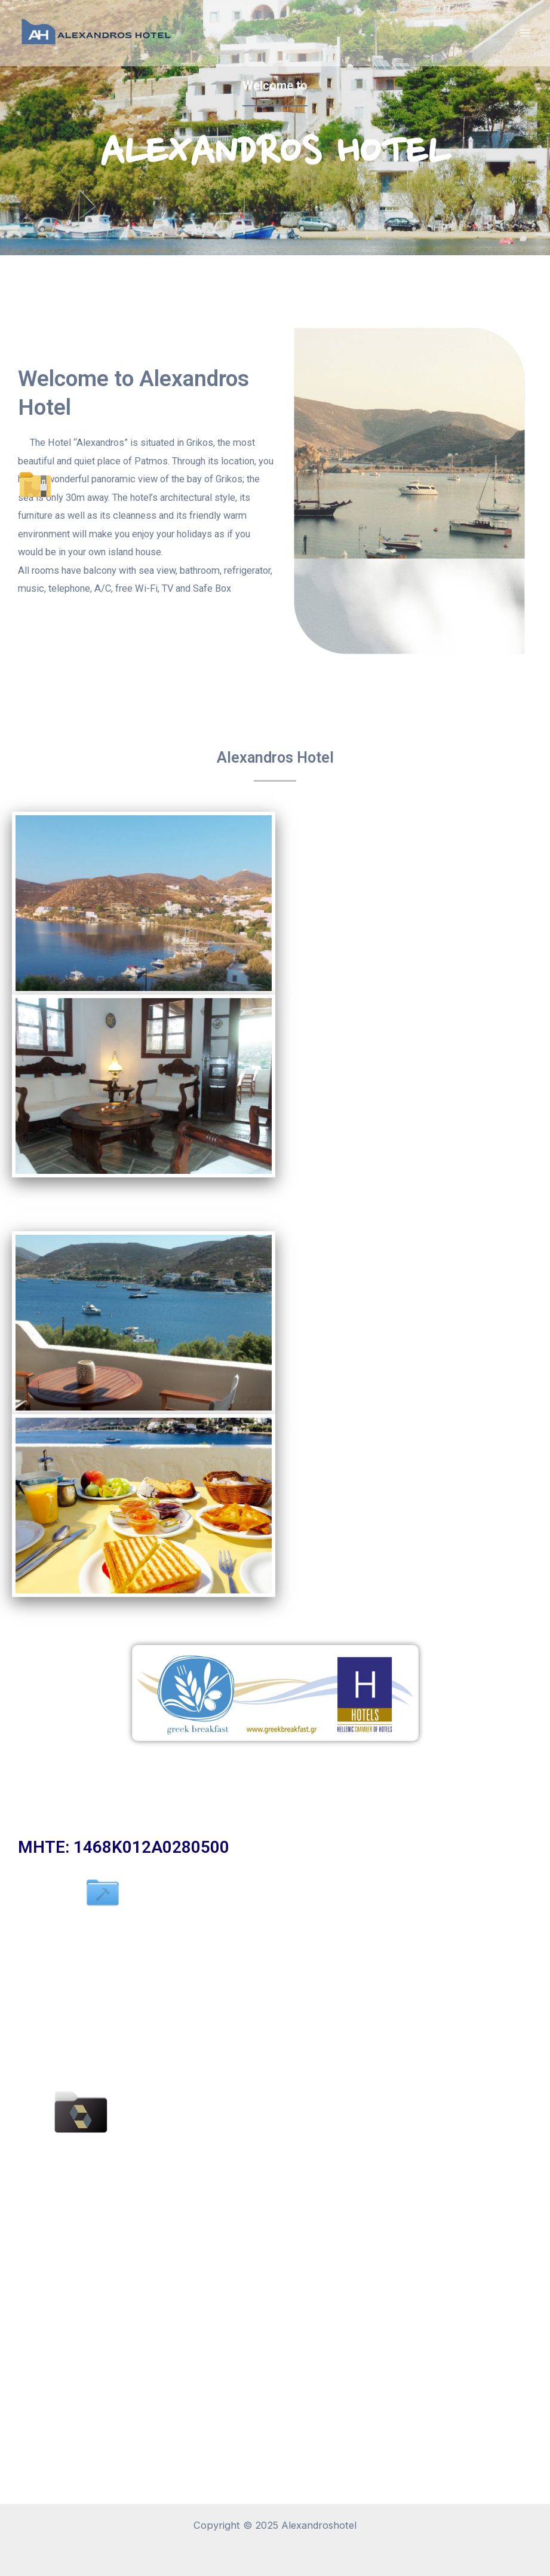 This screenshot has width=550, height=2576. What do you see at coordinates (103, 1892) in the screenshot?
I see `open developer files and projects folder` at bounding box center [103, 1892].